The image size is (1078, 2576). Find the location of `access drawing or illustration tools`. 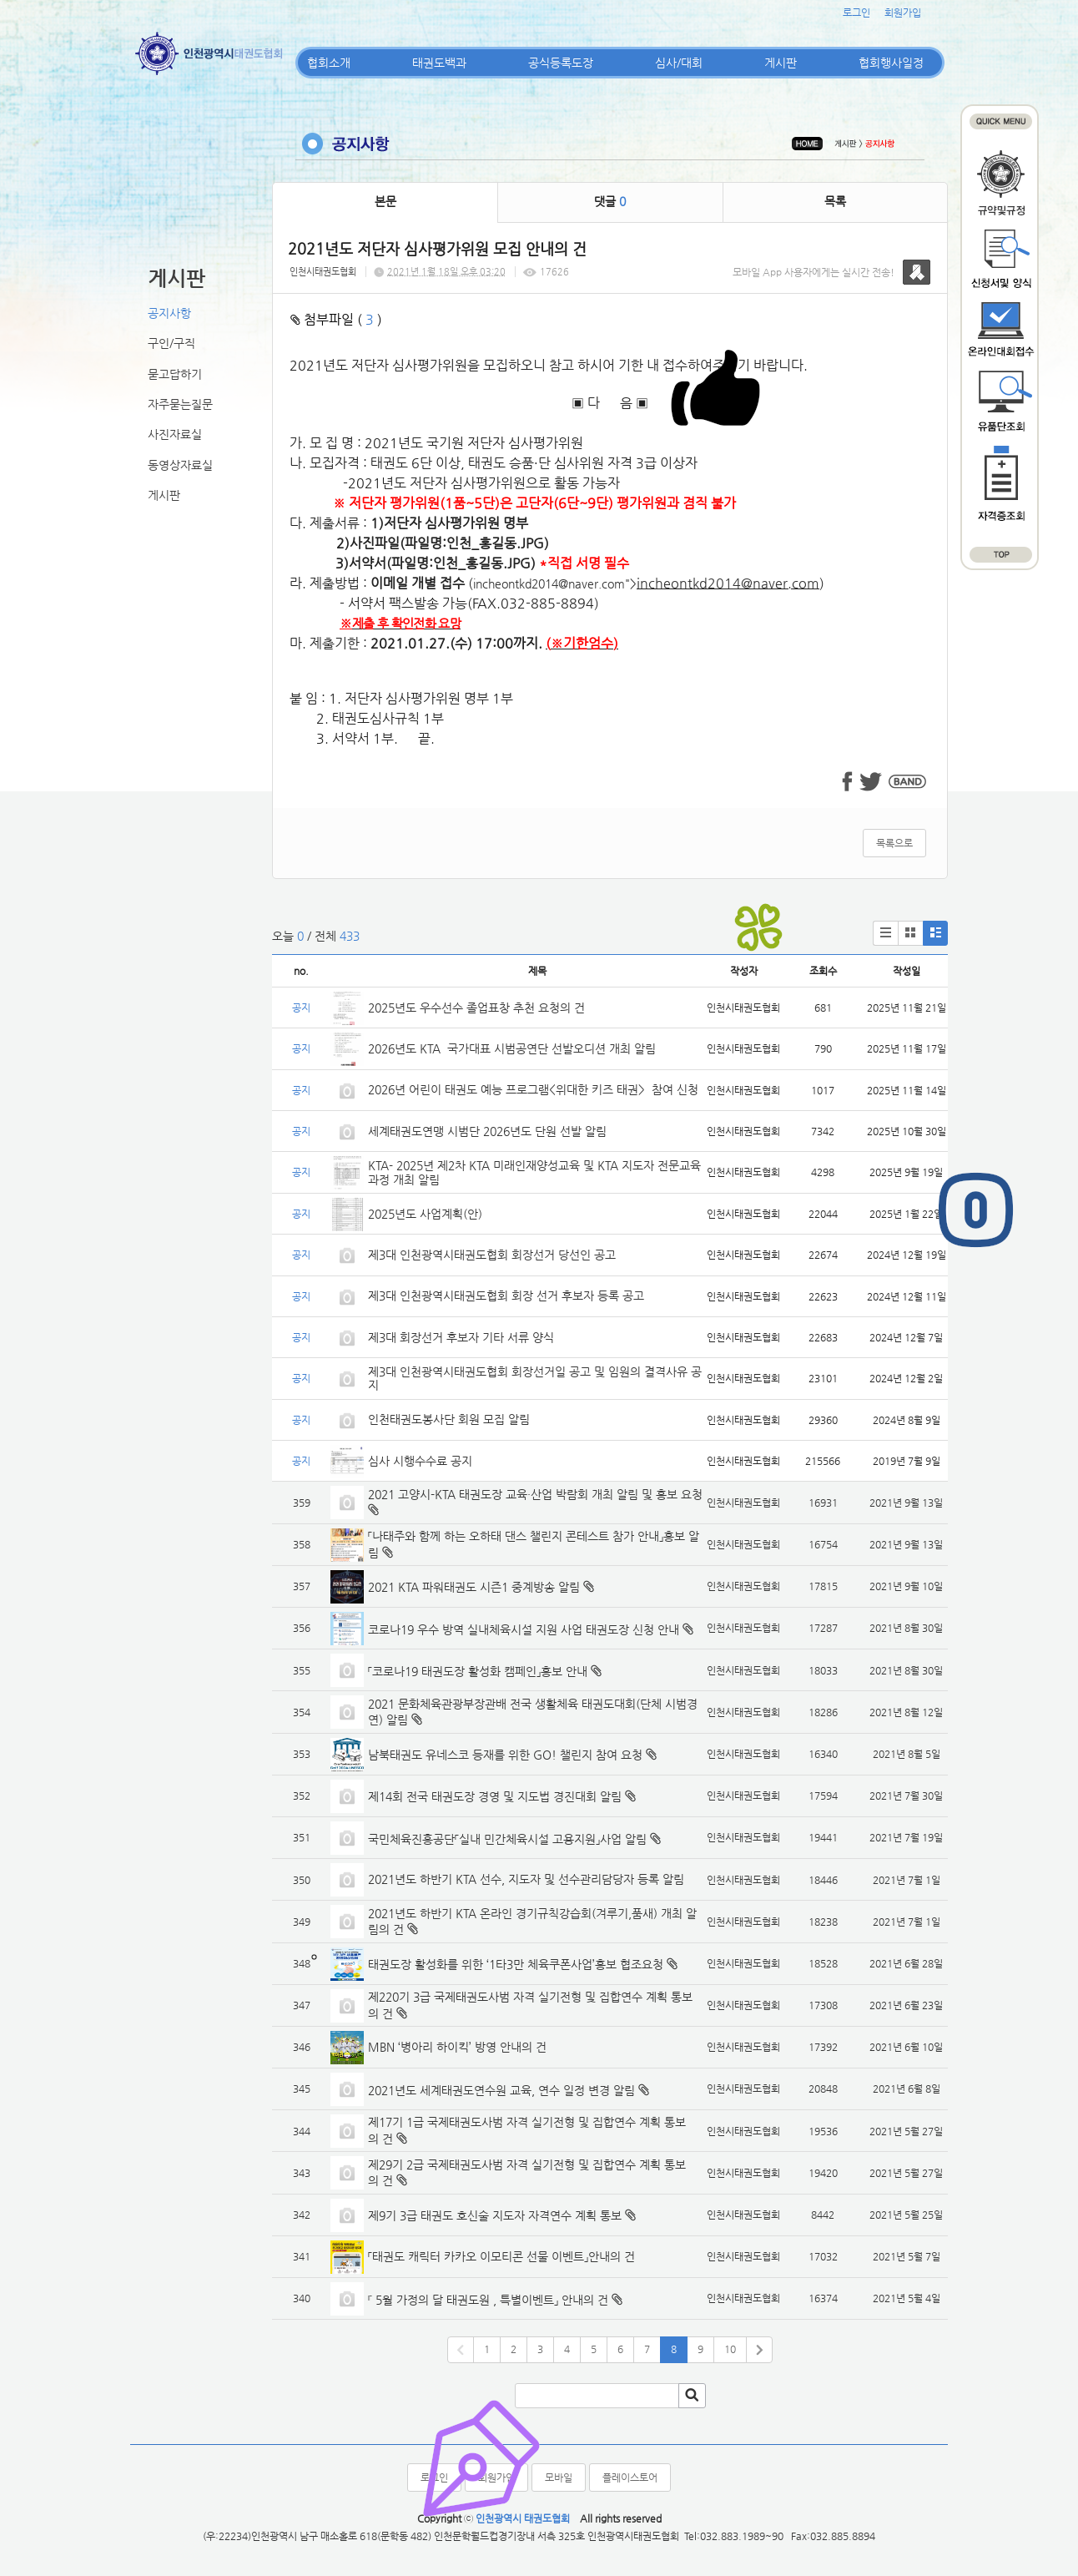

access drawing or illustration tools is located at coordinates (475, 2465).